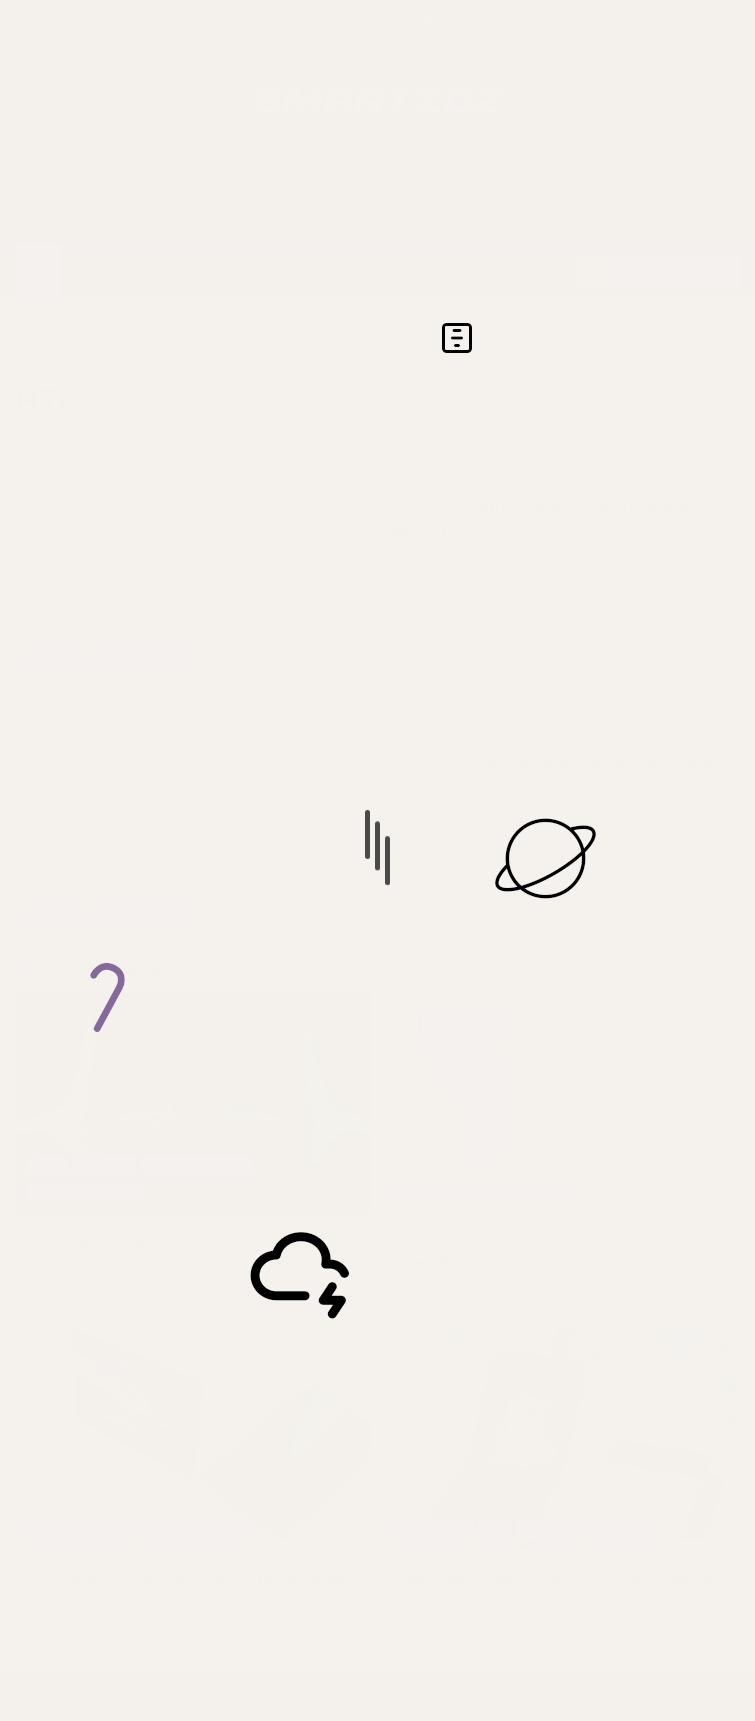 The width and height of the screenshot is (755, 1721). I want to click on explore global or worldwide content, so click(545, 858).